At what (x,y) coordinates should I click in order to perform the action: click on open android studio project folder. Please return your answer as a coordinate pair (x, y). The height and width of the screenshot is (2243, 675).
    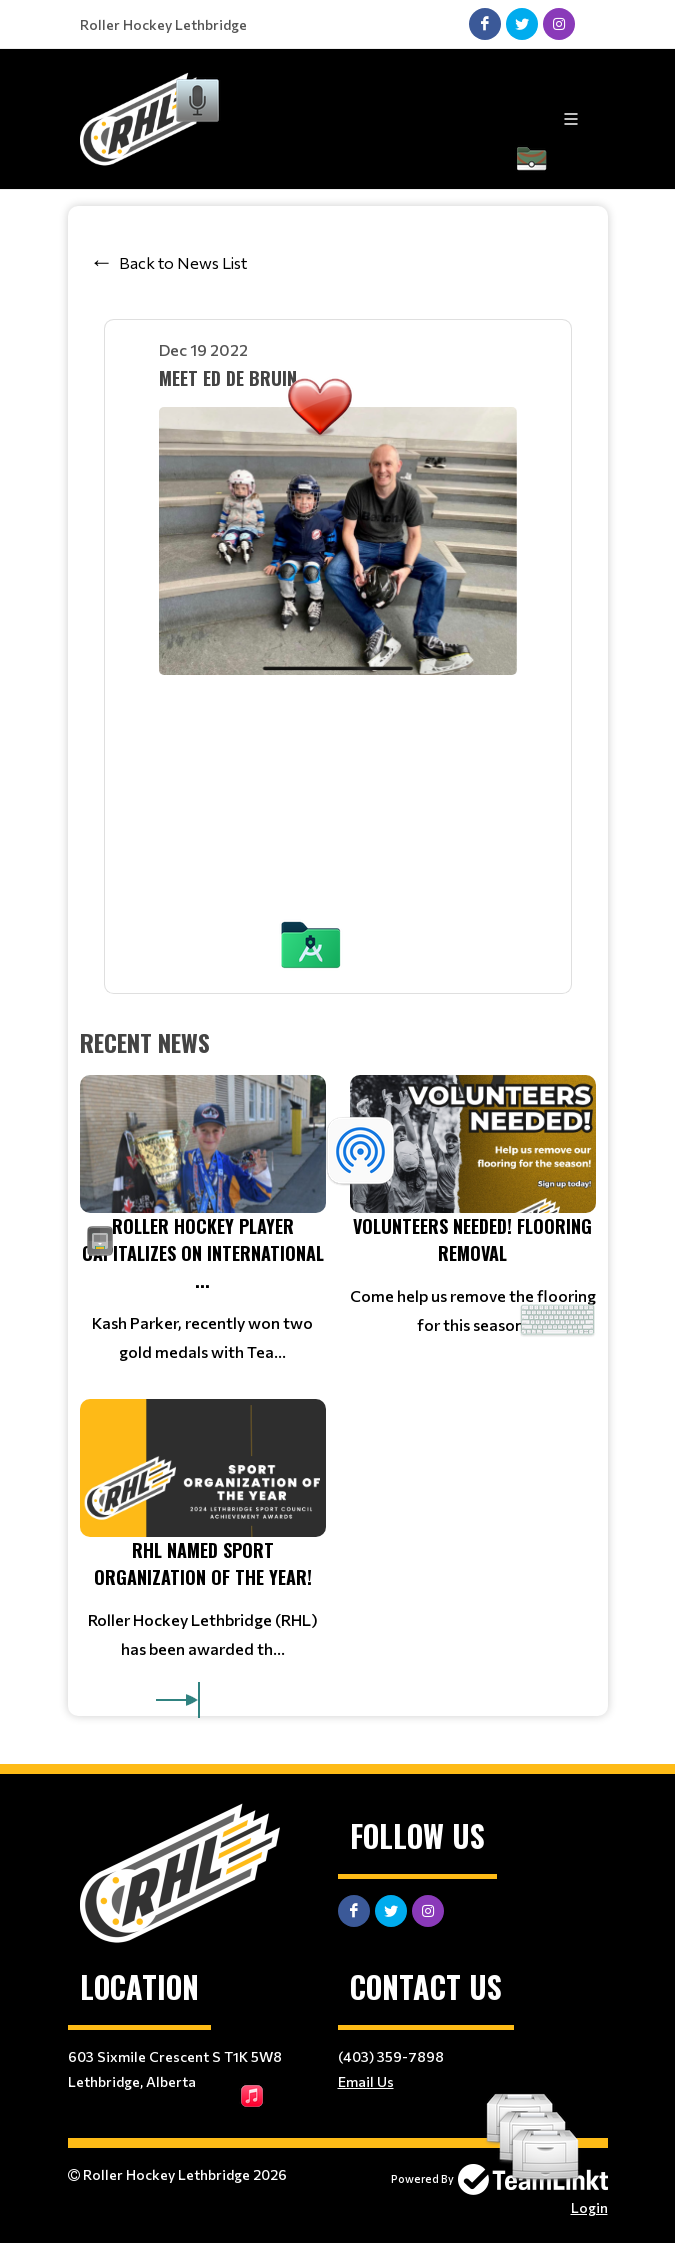
    Looking at the image, I should click on (310, 946).